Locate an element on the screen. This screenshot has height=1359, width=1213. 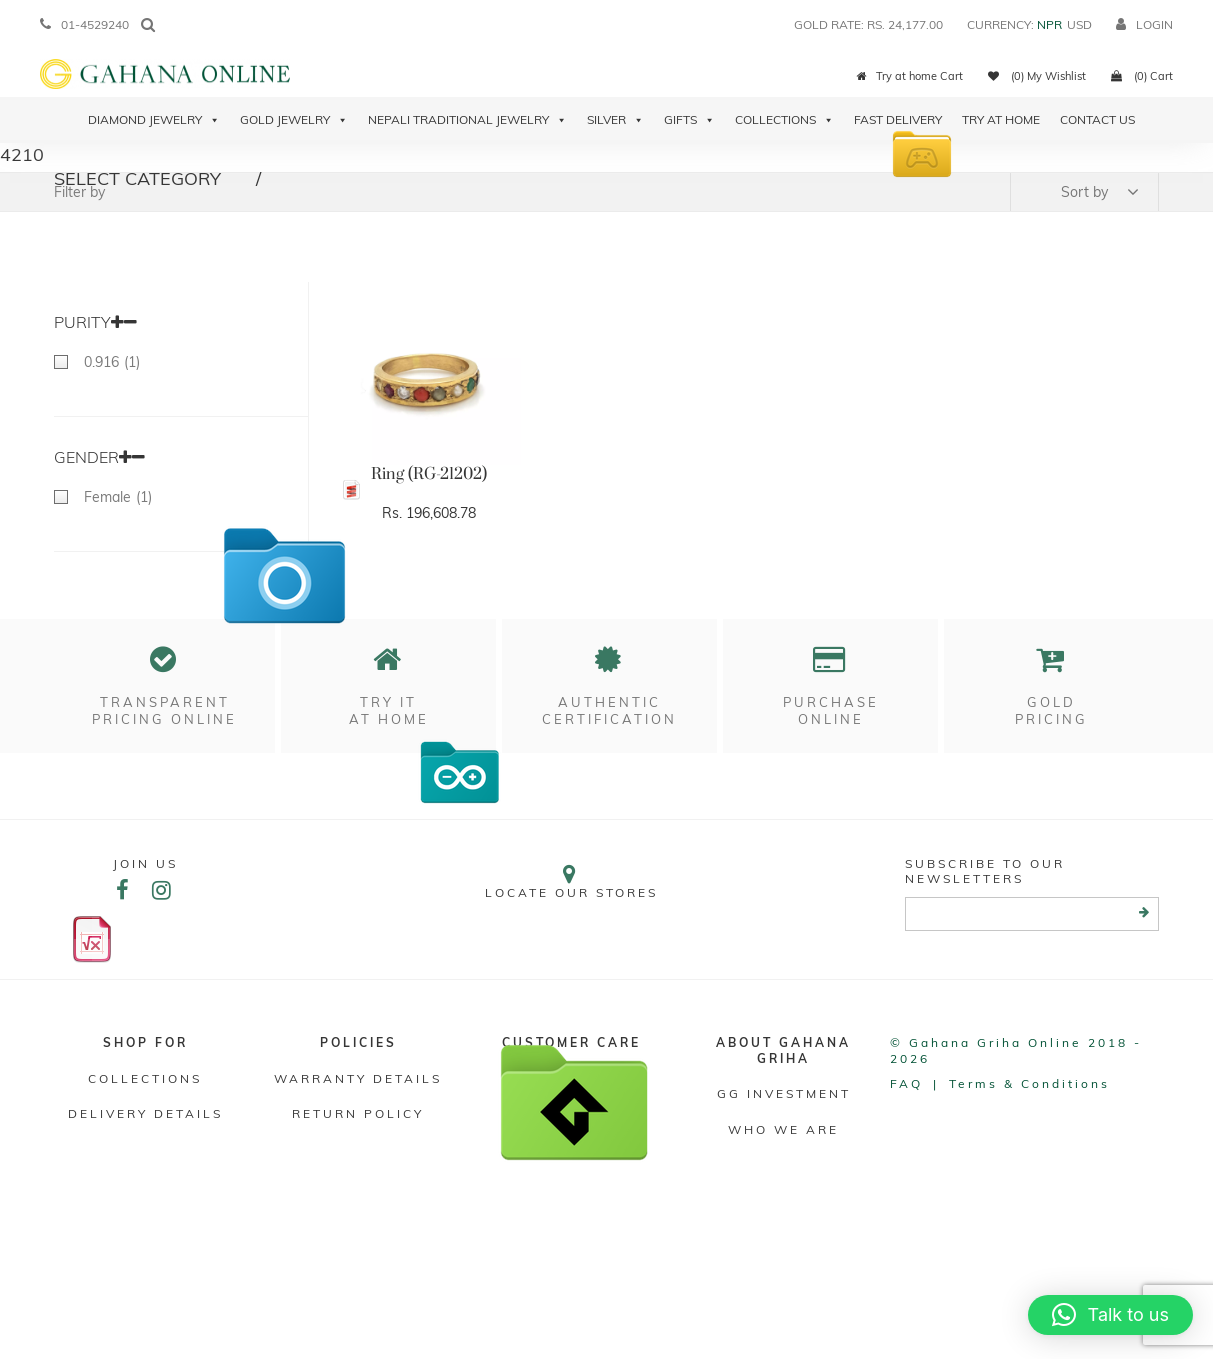
open cortana-related files folder is located at coordinates (284, 579).